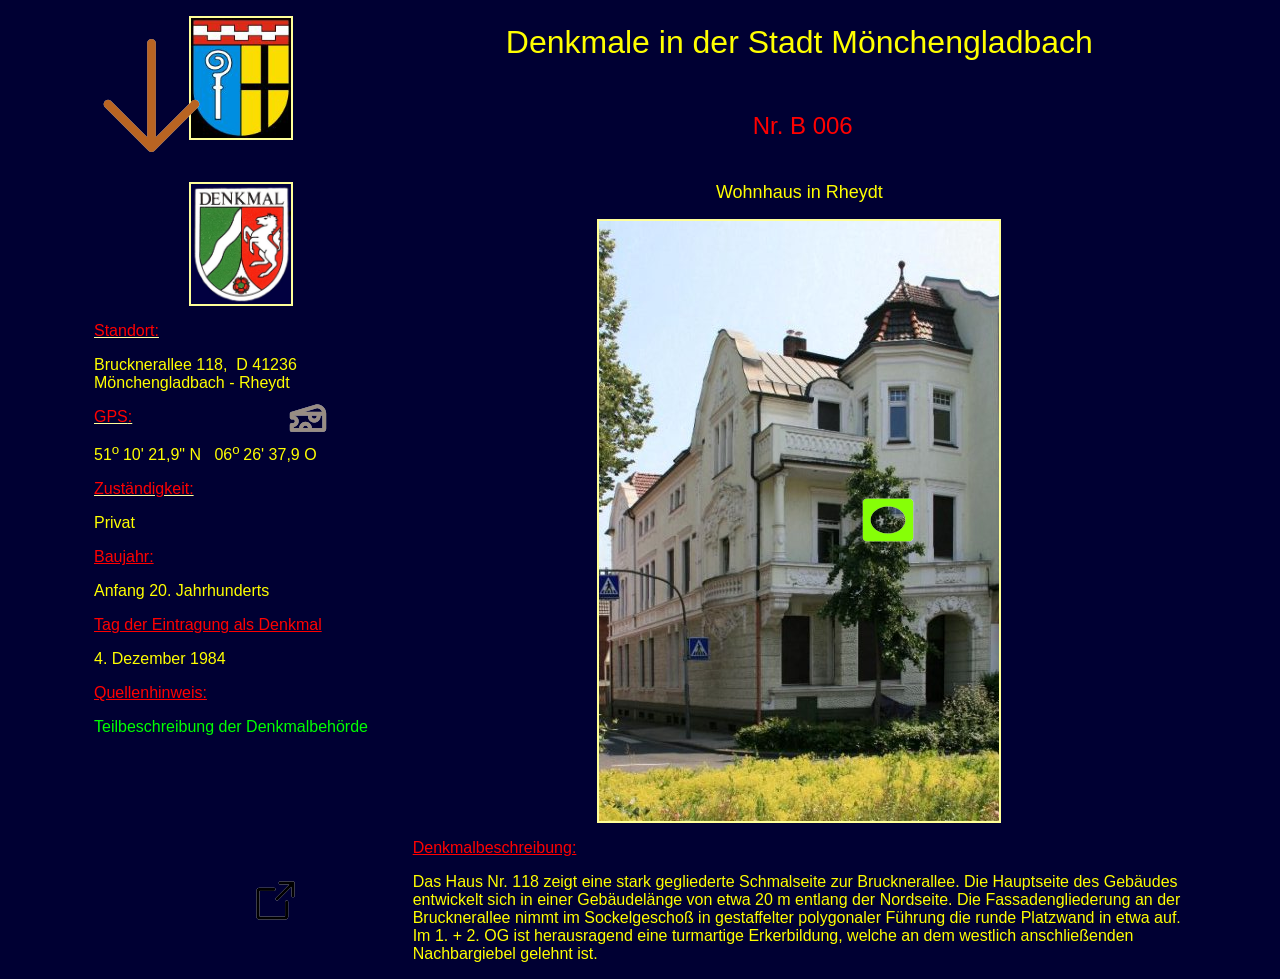 The width and height of the screenshot is (1280, 979). I want to click on scroll down or view more content, so click(151, 95).